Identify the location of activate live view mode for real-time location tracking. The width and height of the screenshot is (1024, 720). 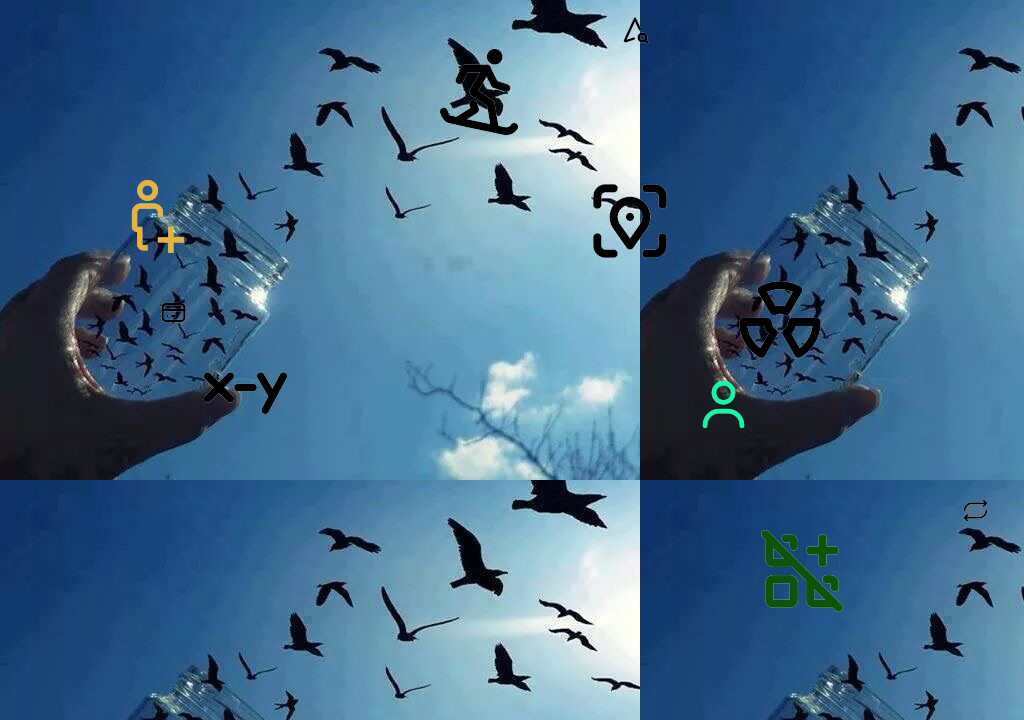
(630, 221).